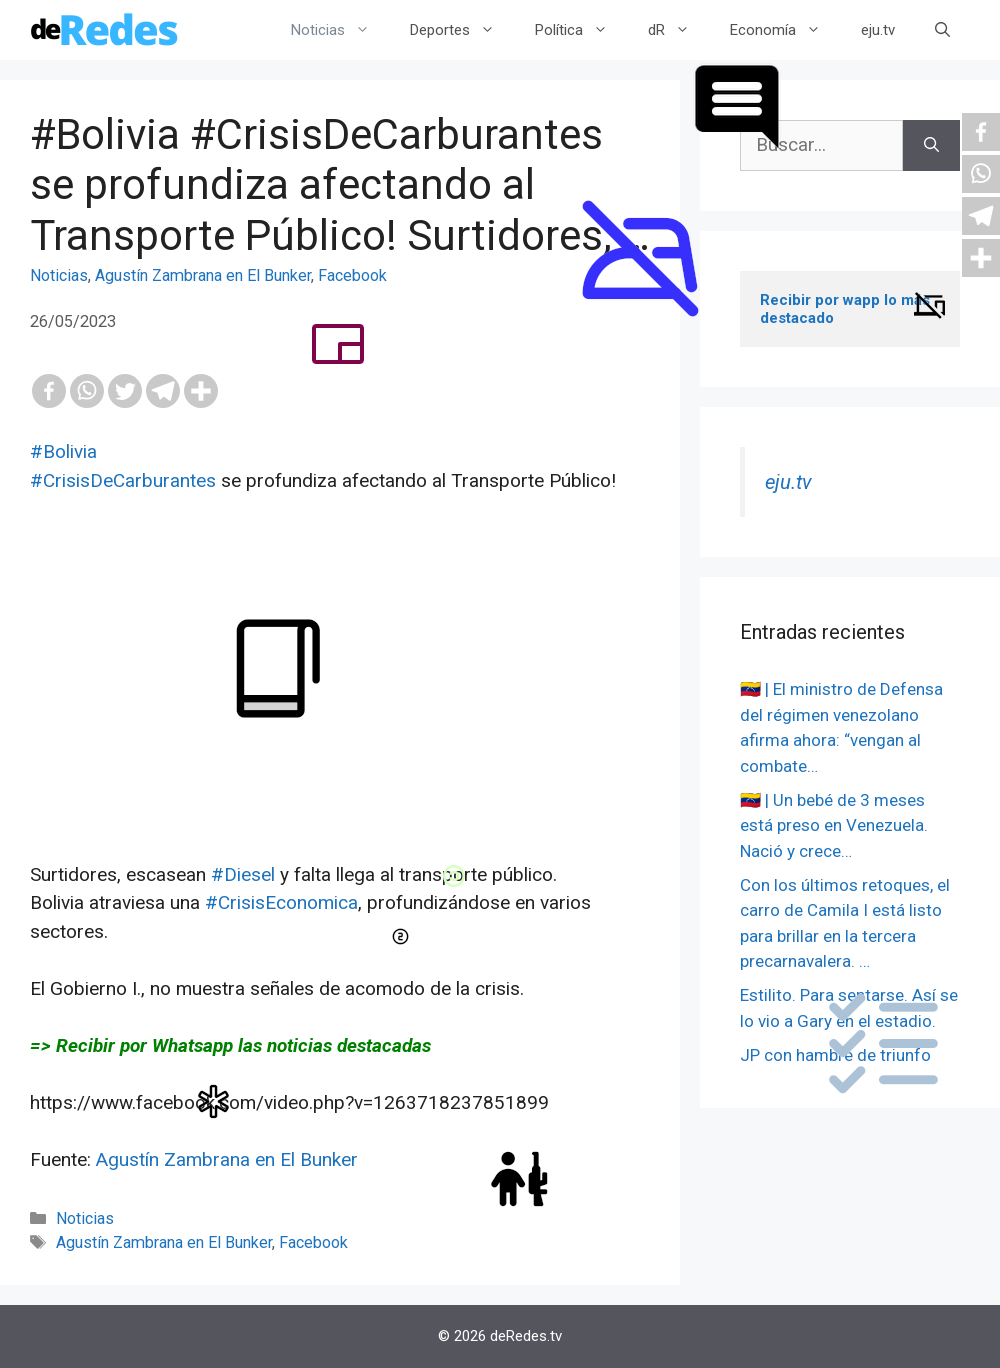 Image resolution: width=1000 pixels, height=1368 pixels. I want to click on indicates step 2 in a multi-step process, so click(400, 936).